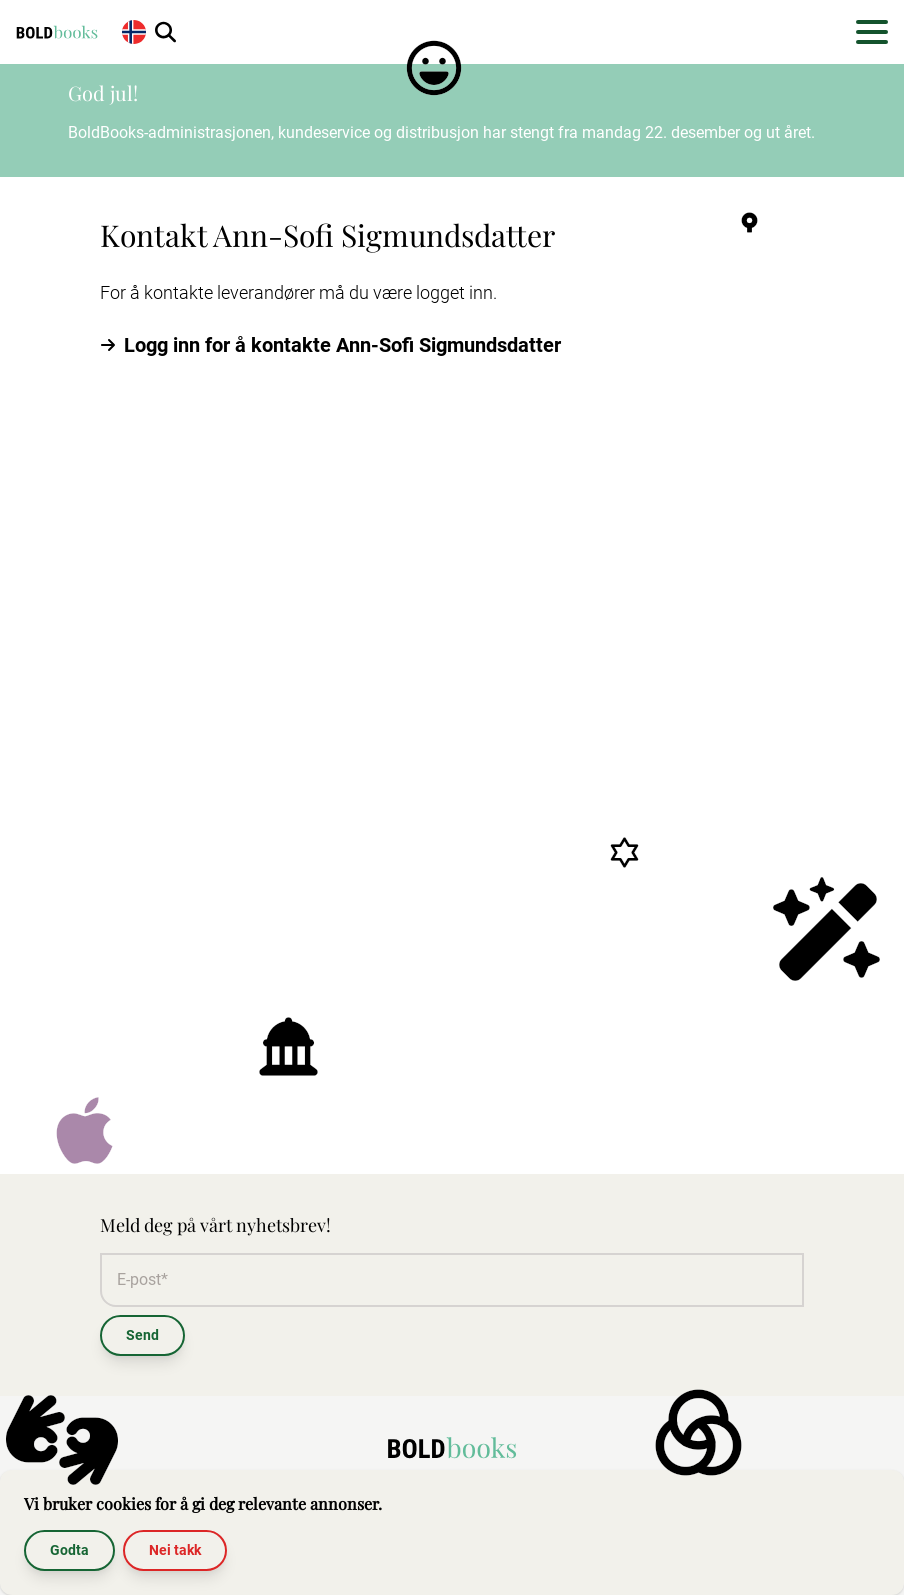  What do you see at coordinates (749, 222) in the screenshot?
I see `open sourcetree git client` at bounding box center [749, 222].